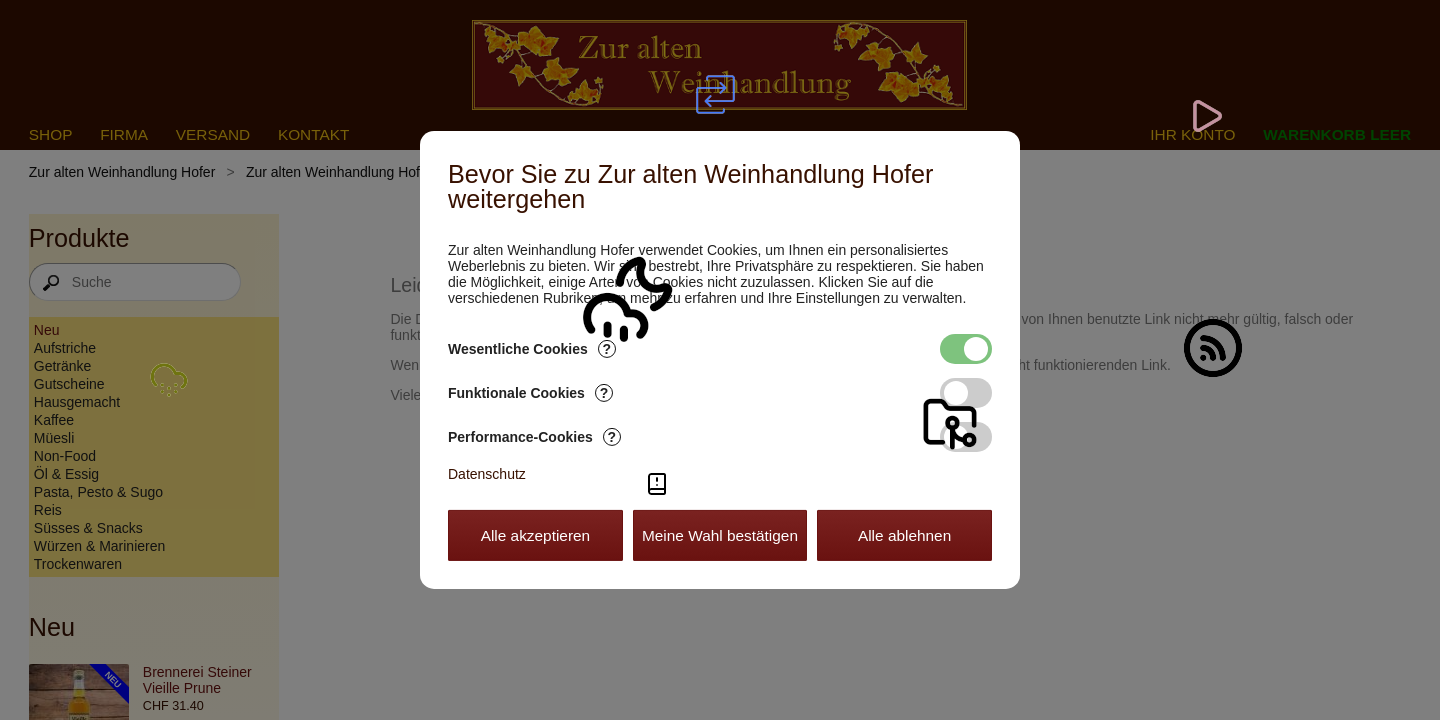 The height and width of the screenshot is (720, 1440). Describe the element at coordinates (715, 94) in the screenshot. I see `swap or exchange items` at that location.